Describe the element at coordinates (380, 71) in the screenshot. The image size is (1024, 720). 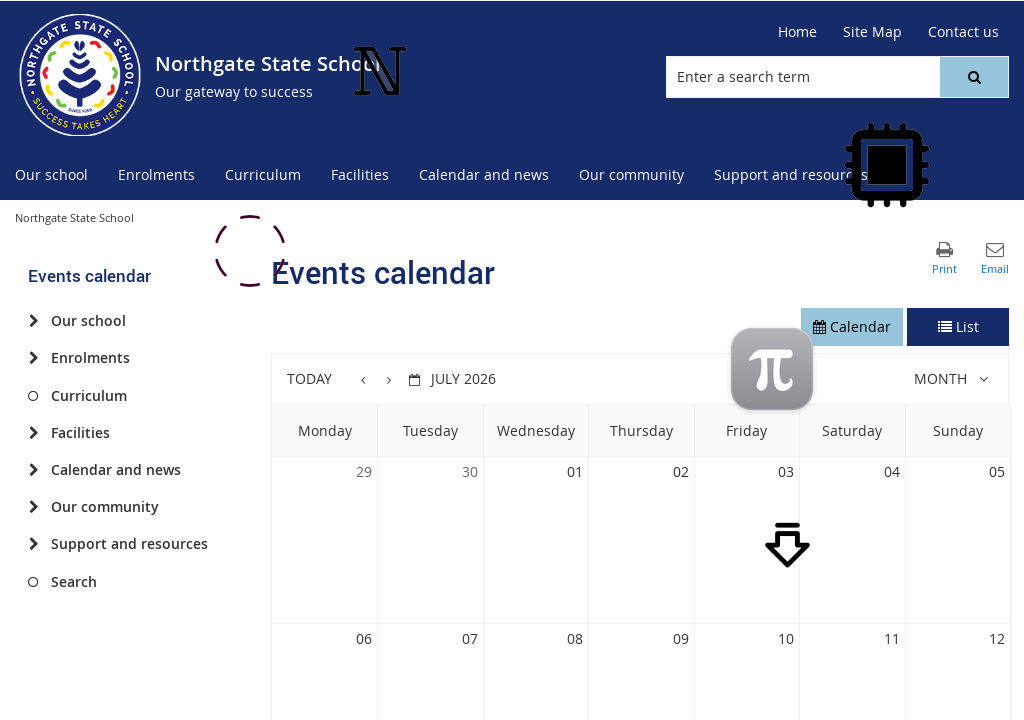
I see `open notion app` at that location.